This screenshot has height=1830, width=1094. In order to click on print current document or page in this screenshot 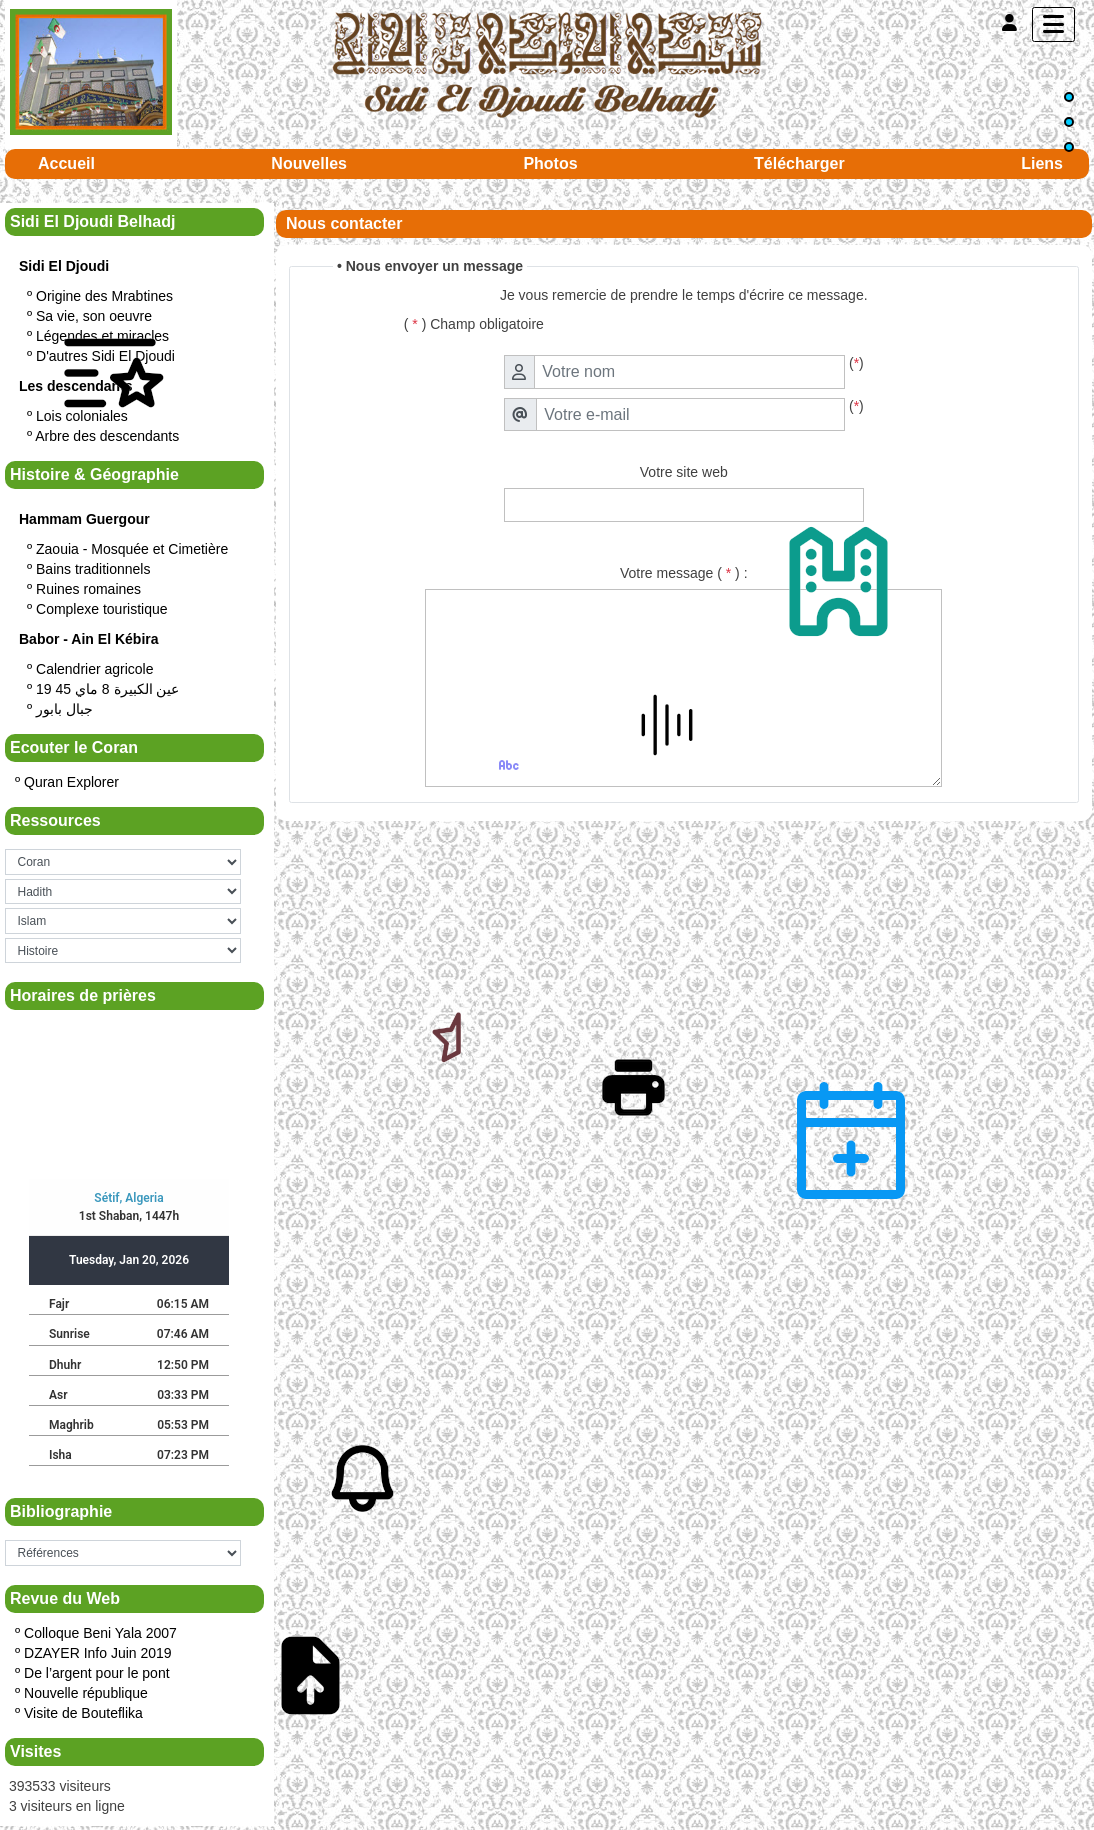, I will do `click(633, 1087)`.